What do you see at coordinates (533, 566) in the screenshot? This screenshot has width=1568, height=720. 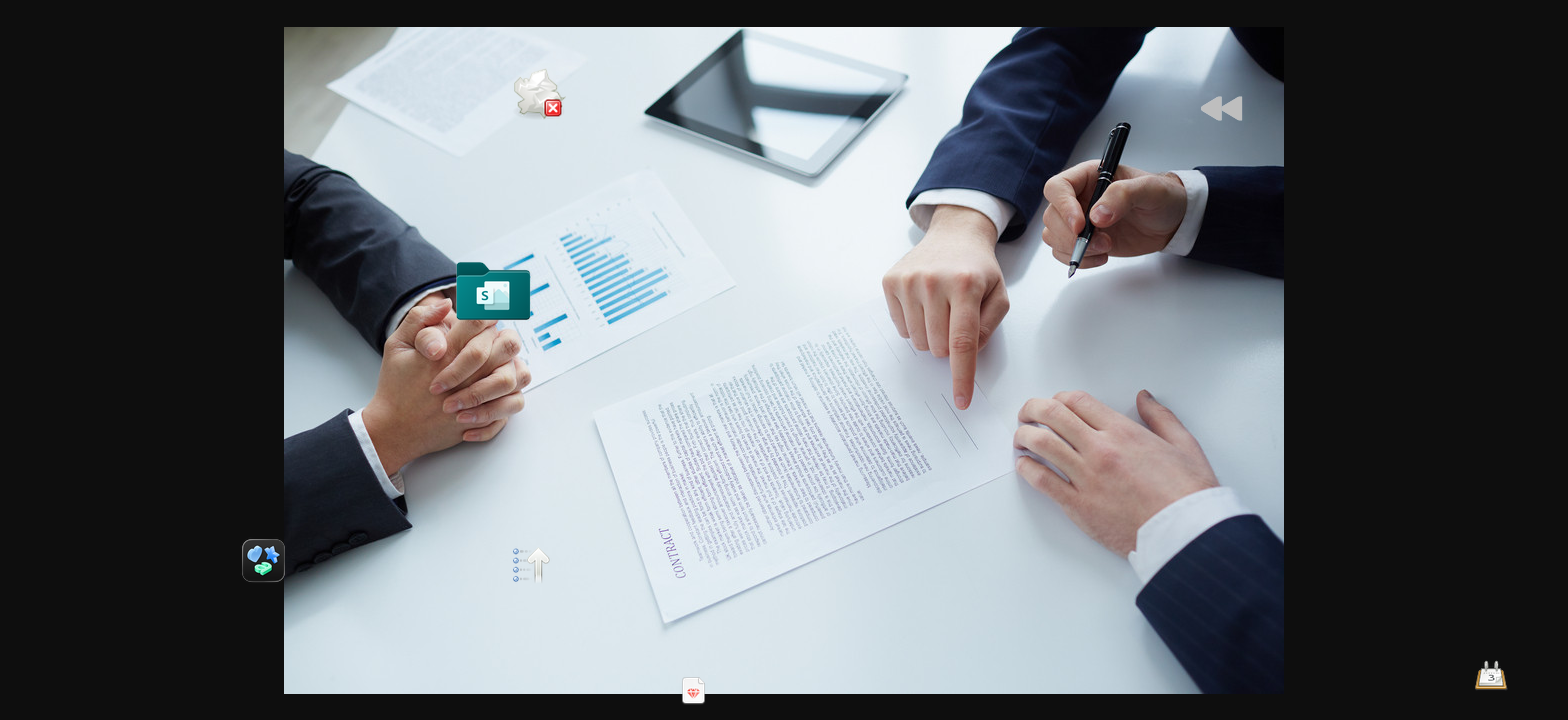 I see `sort items in descending order` at bounding box center [533, 566].